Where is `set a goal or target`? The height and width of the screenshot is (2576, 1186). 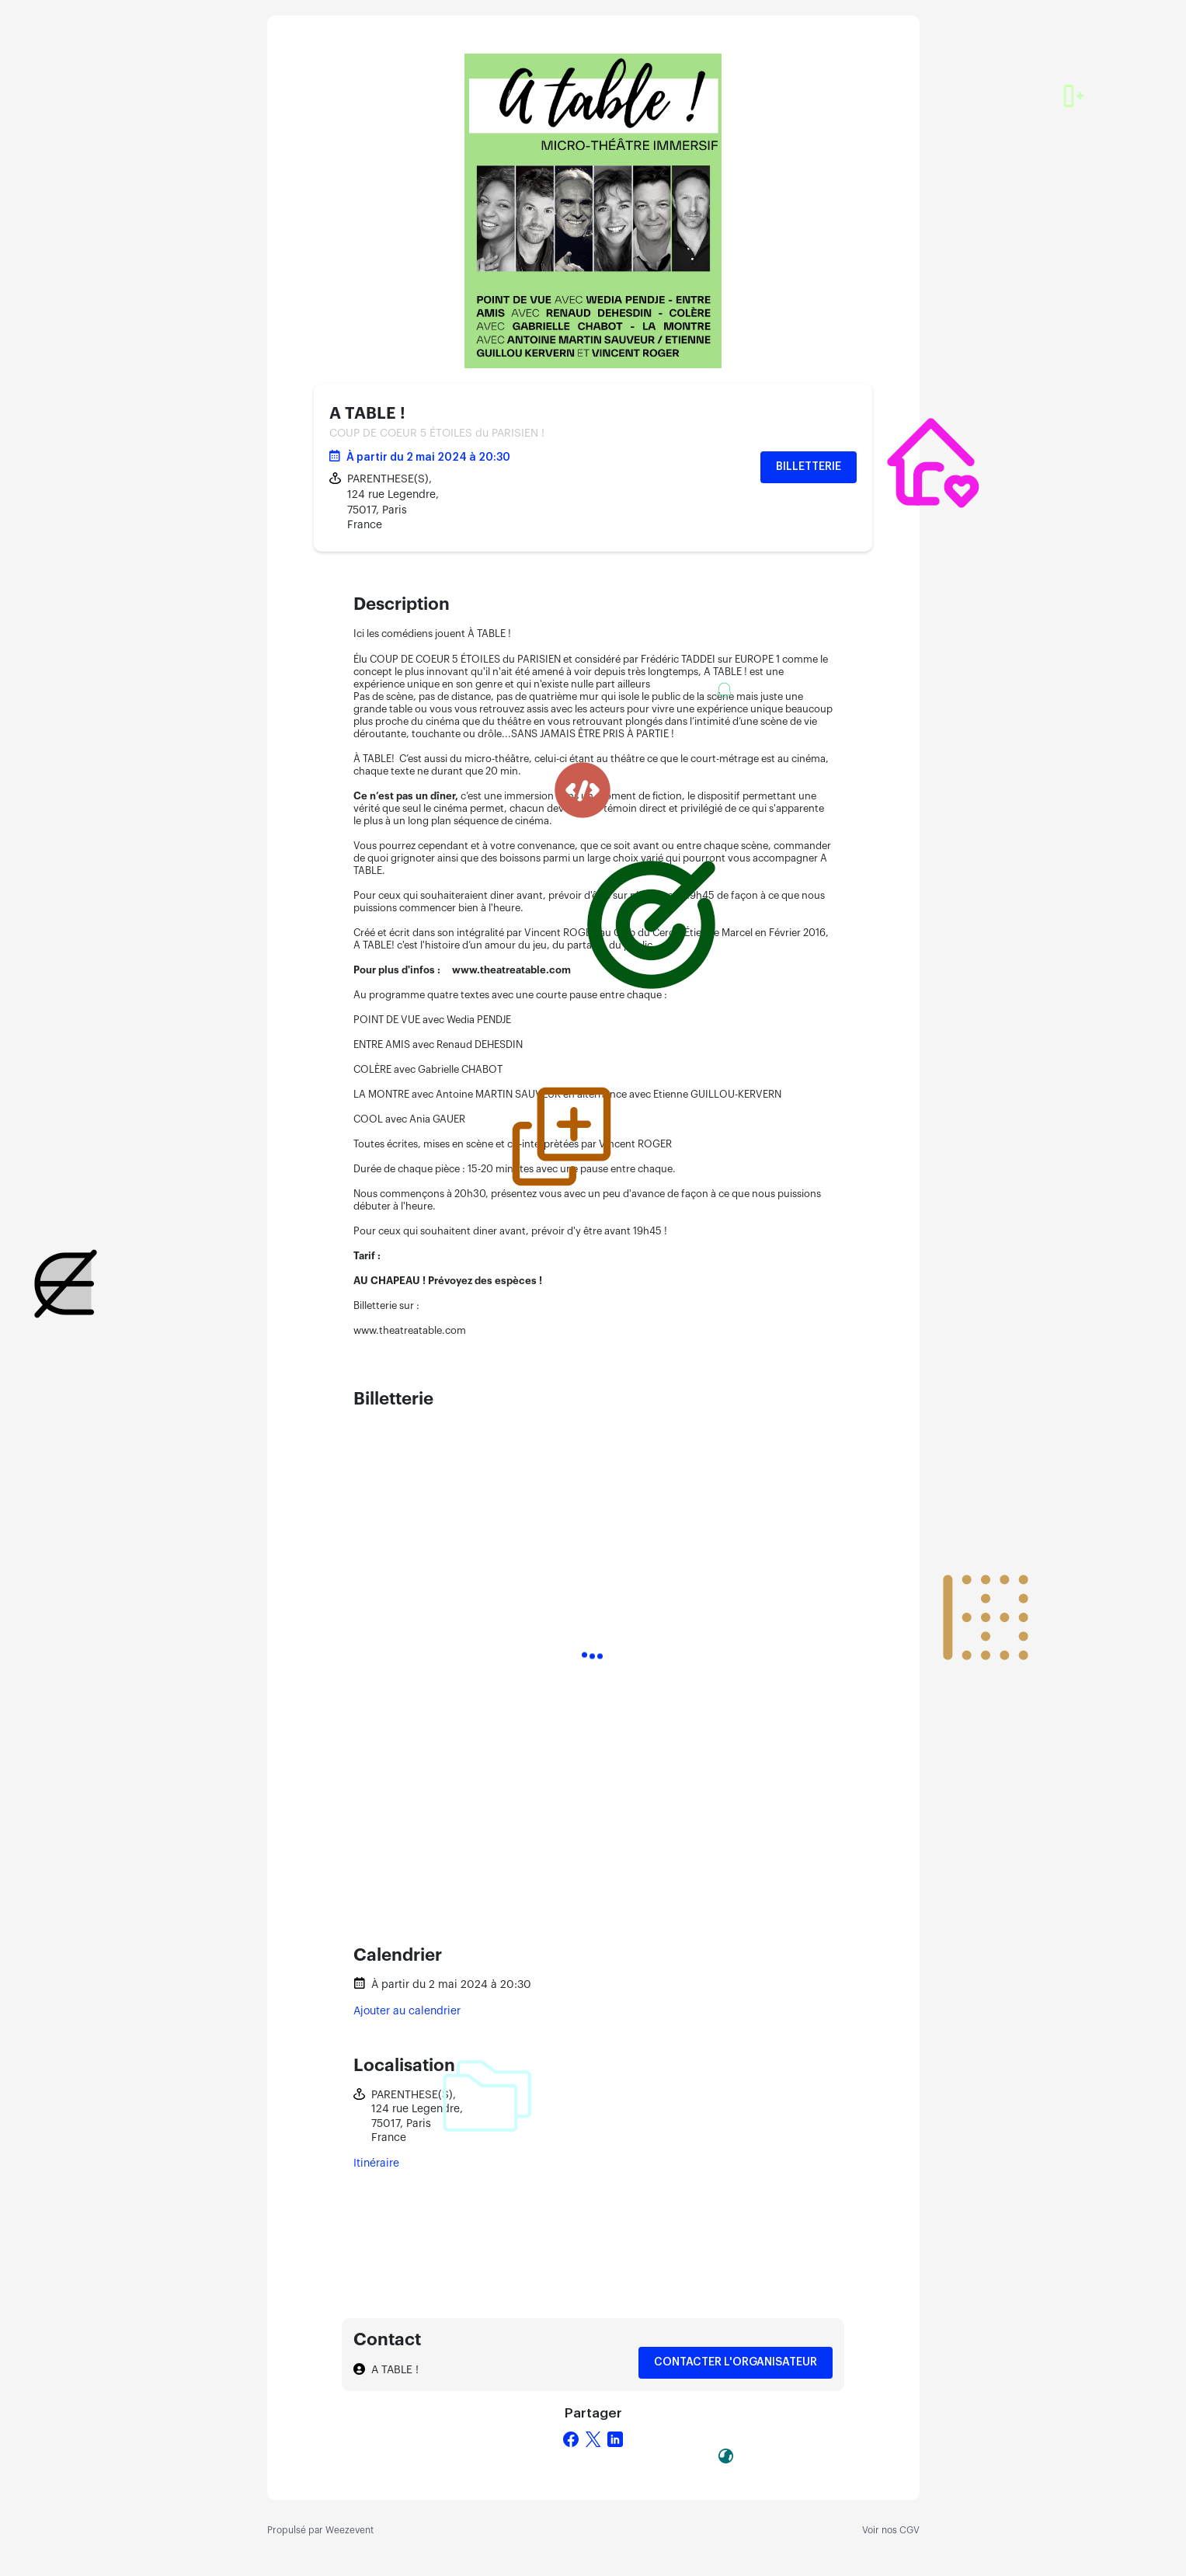
set a goal or target is located at coordinates (651, 924).